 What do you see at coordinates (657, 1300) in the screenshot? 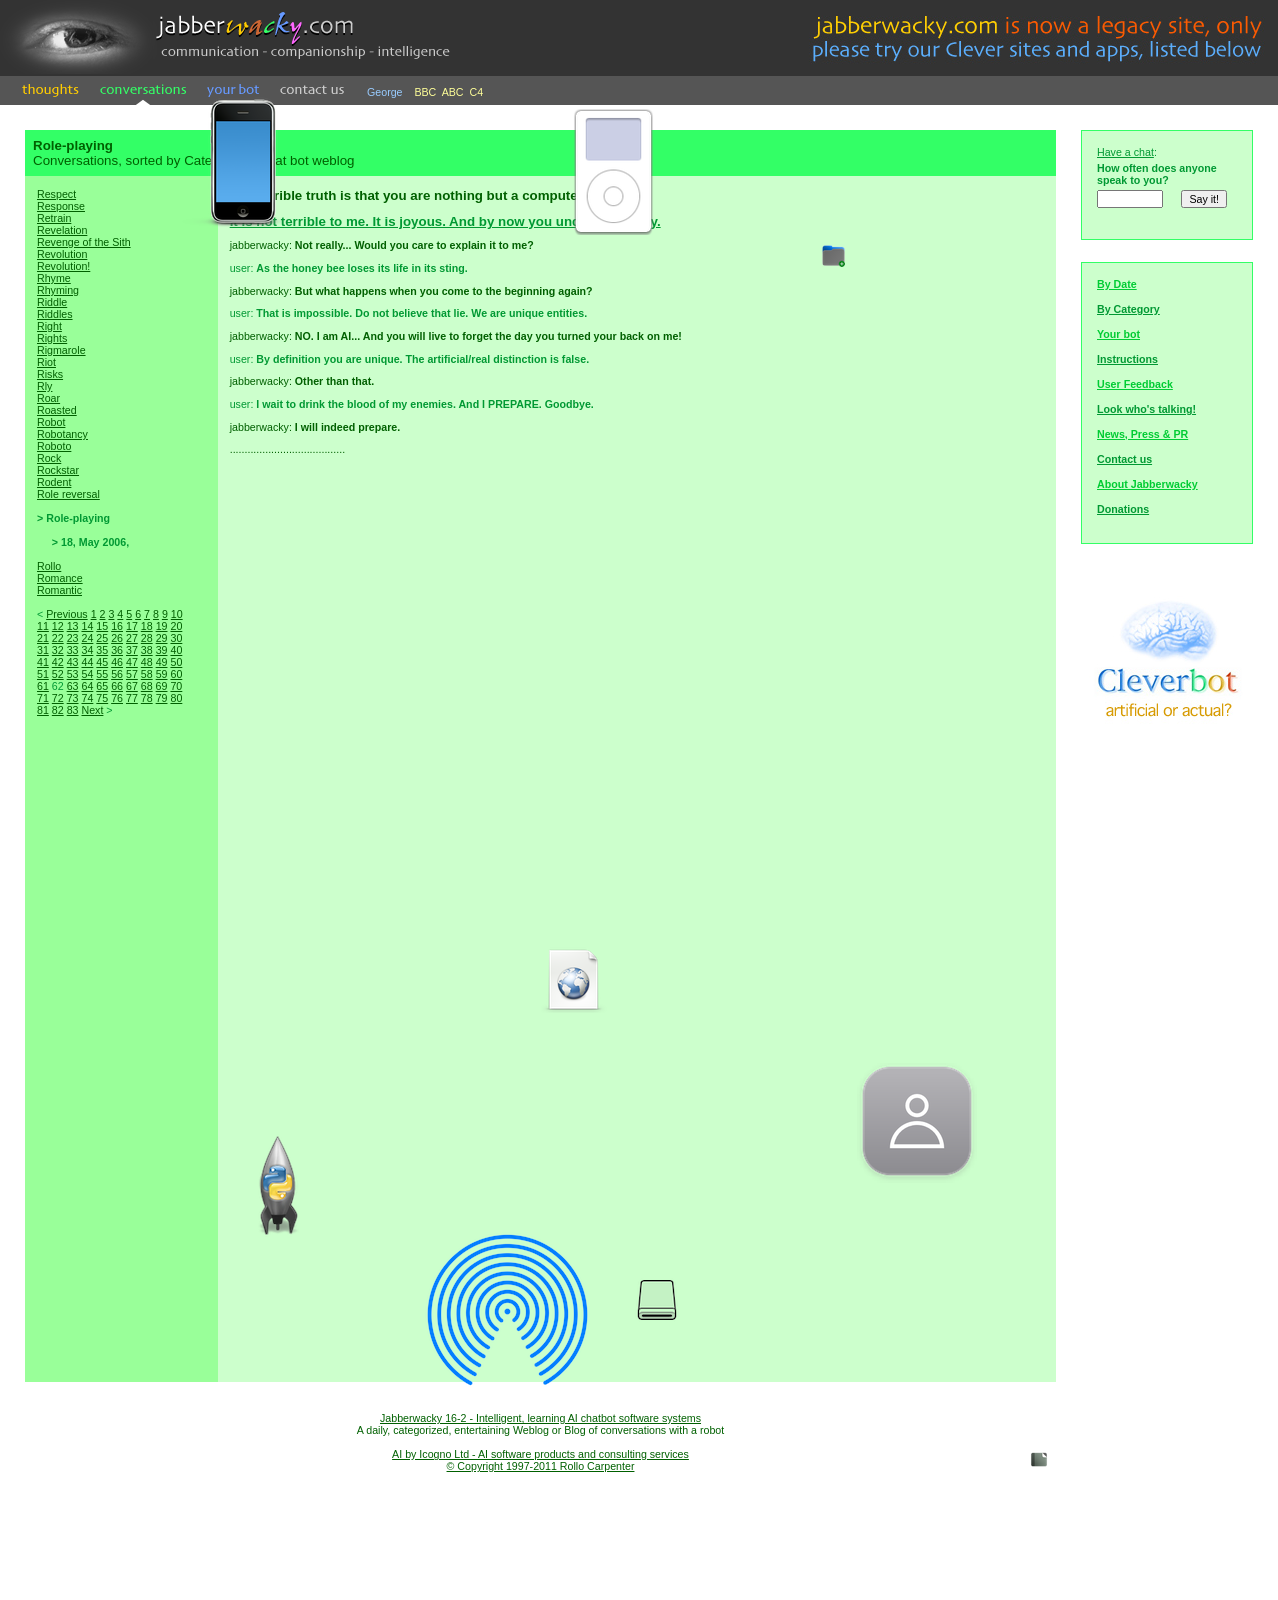
I see `access removable disk in sidebar` at bounding box center [657, 1300].